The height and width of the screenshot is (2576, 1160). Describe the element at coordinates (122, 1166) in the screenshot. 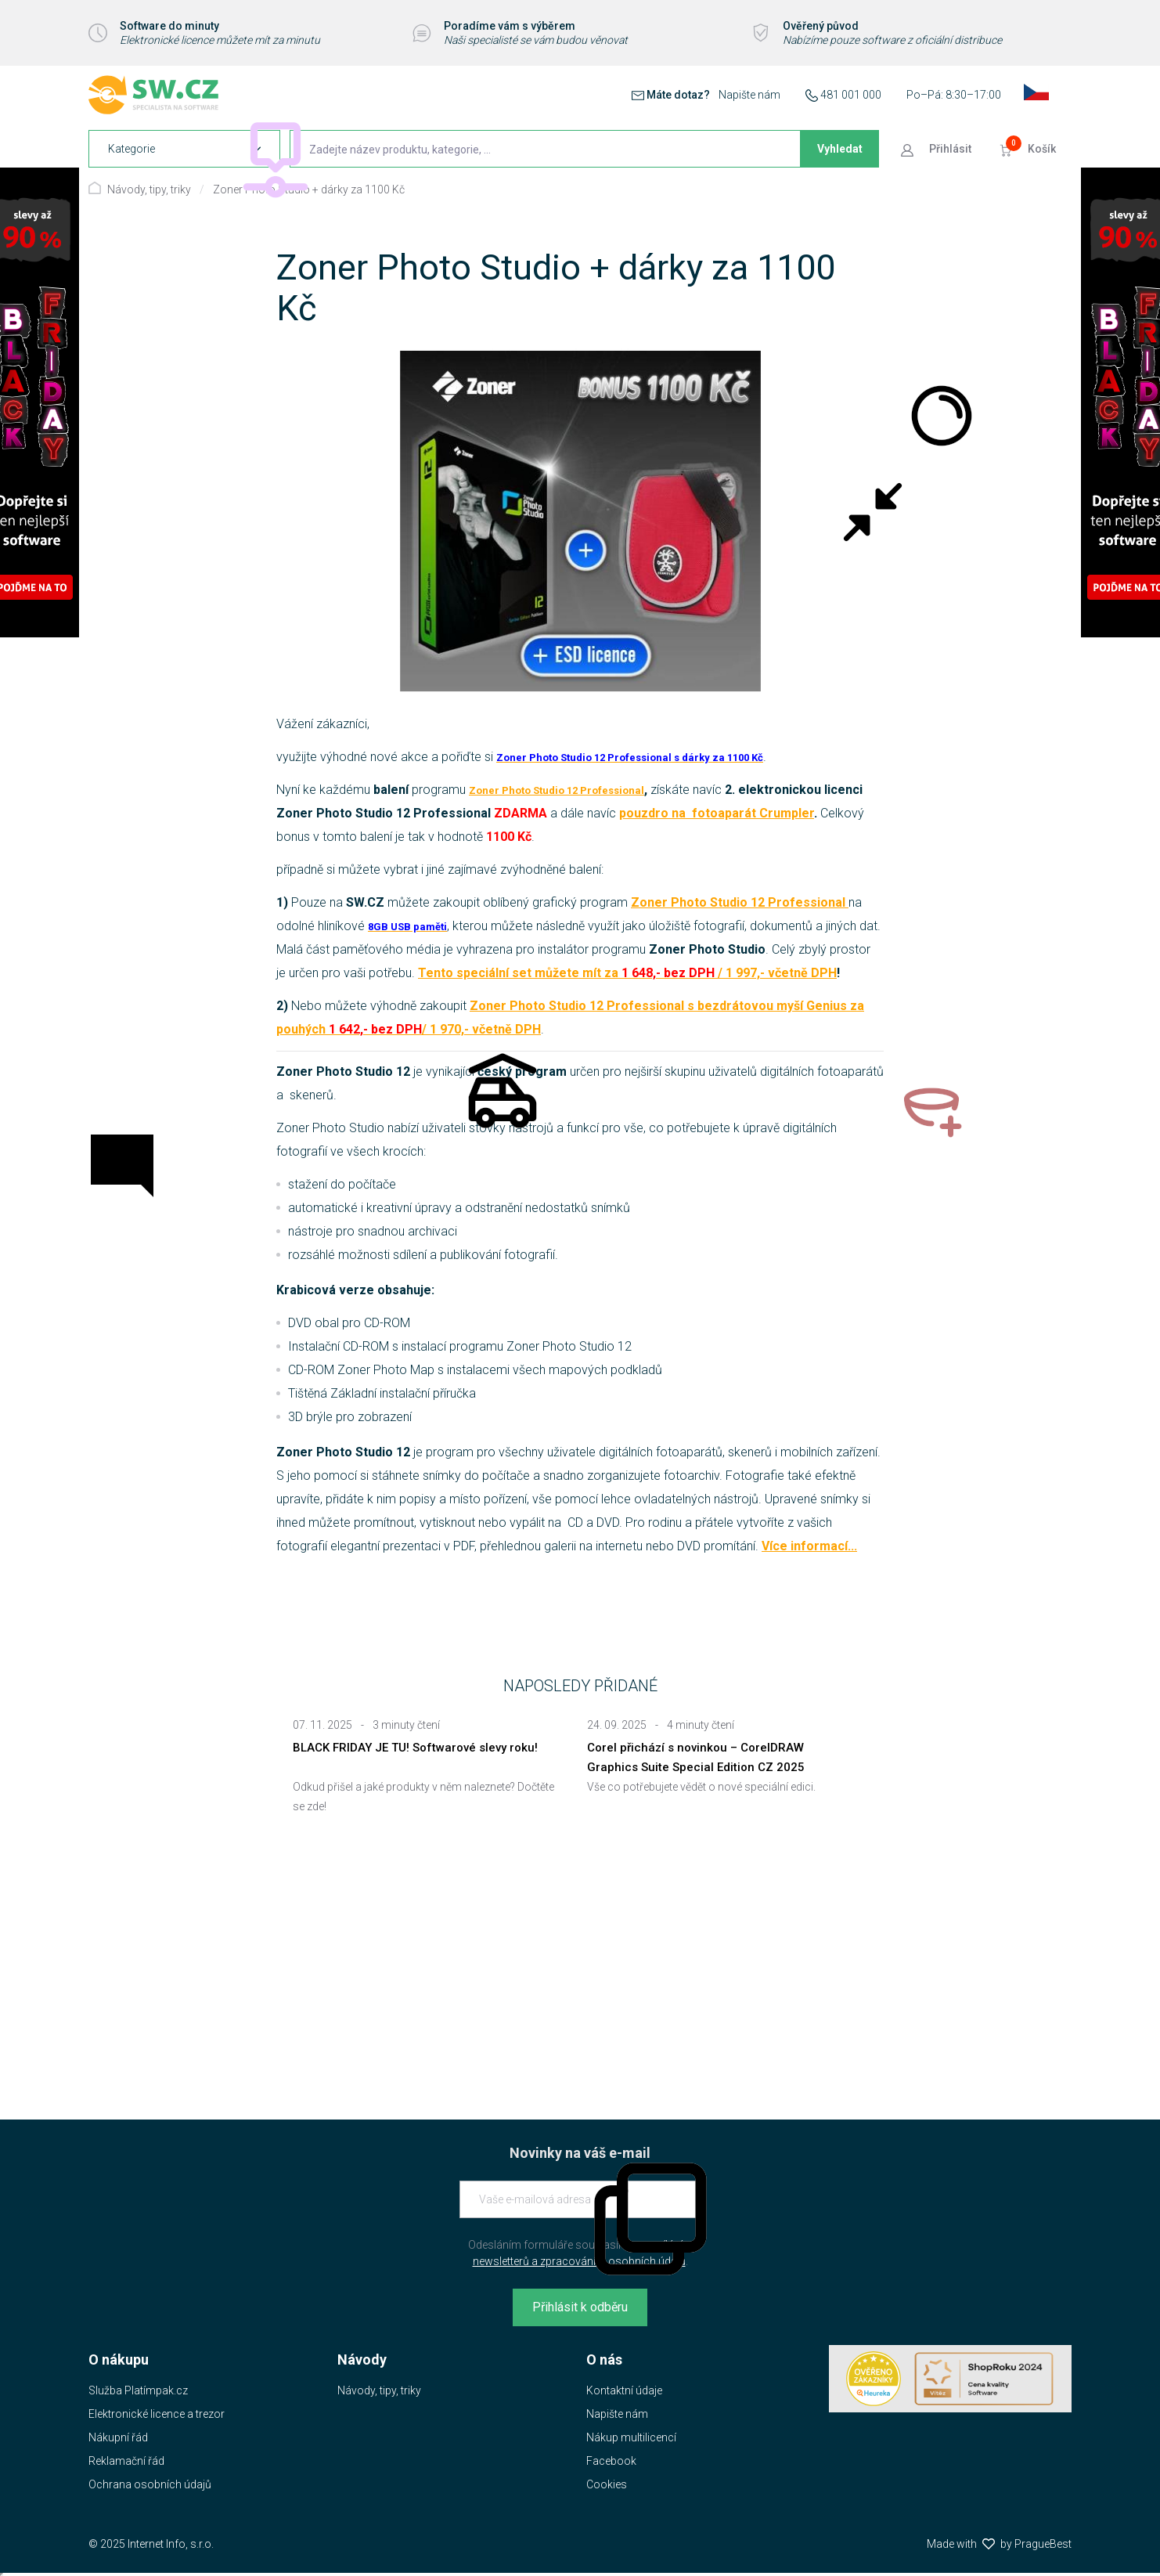

I see `open comments section` at that location.